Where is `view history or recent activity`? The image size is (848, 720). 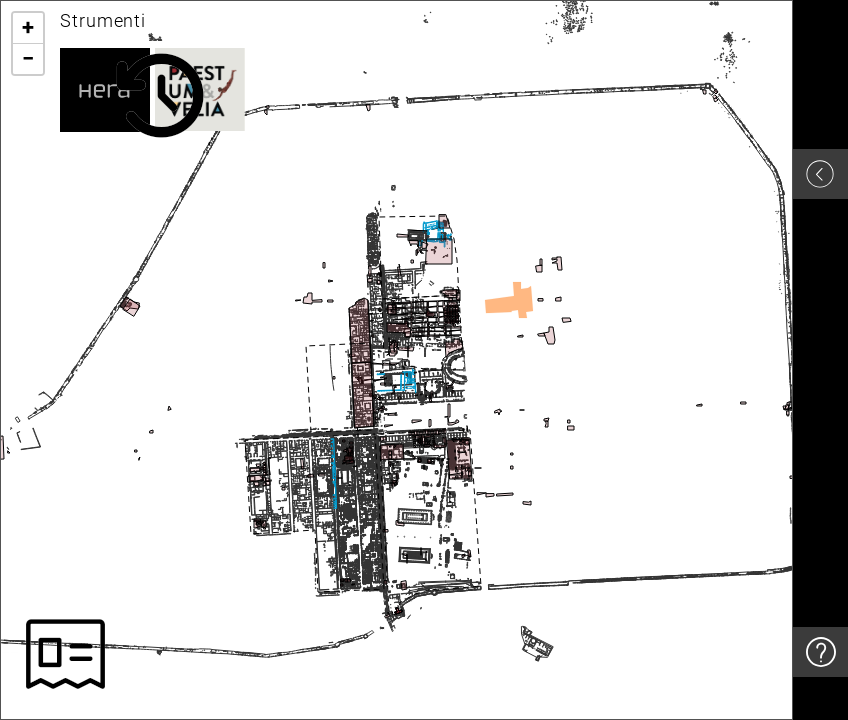 view history or recent activity is located at coordinates (161, 95).